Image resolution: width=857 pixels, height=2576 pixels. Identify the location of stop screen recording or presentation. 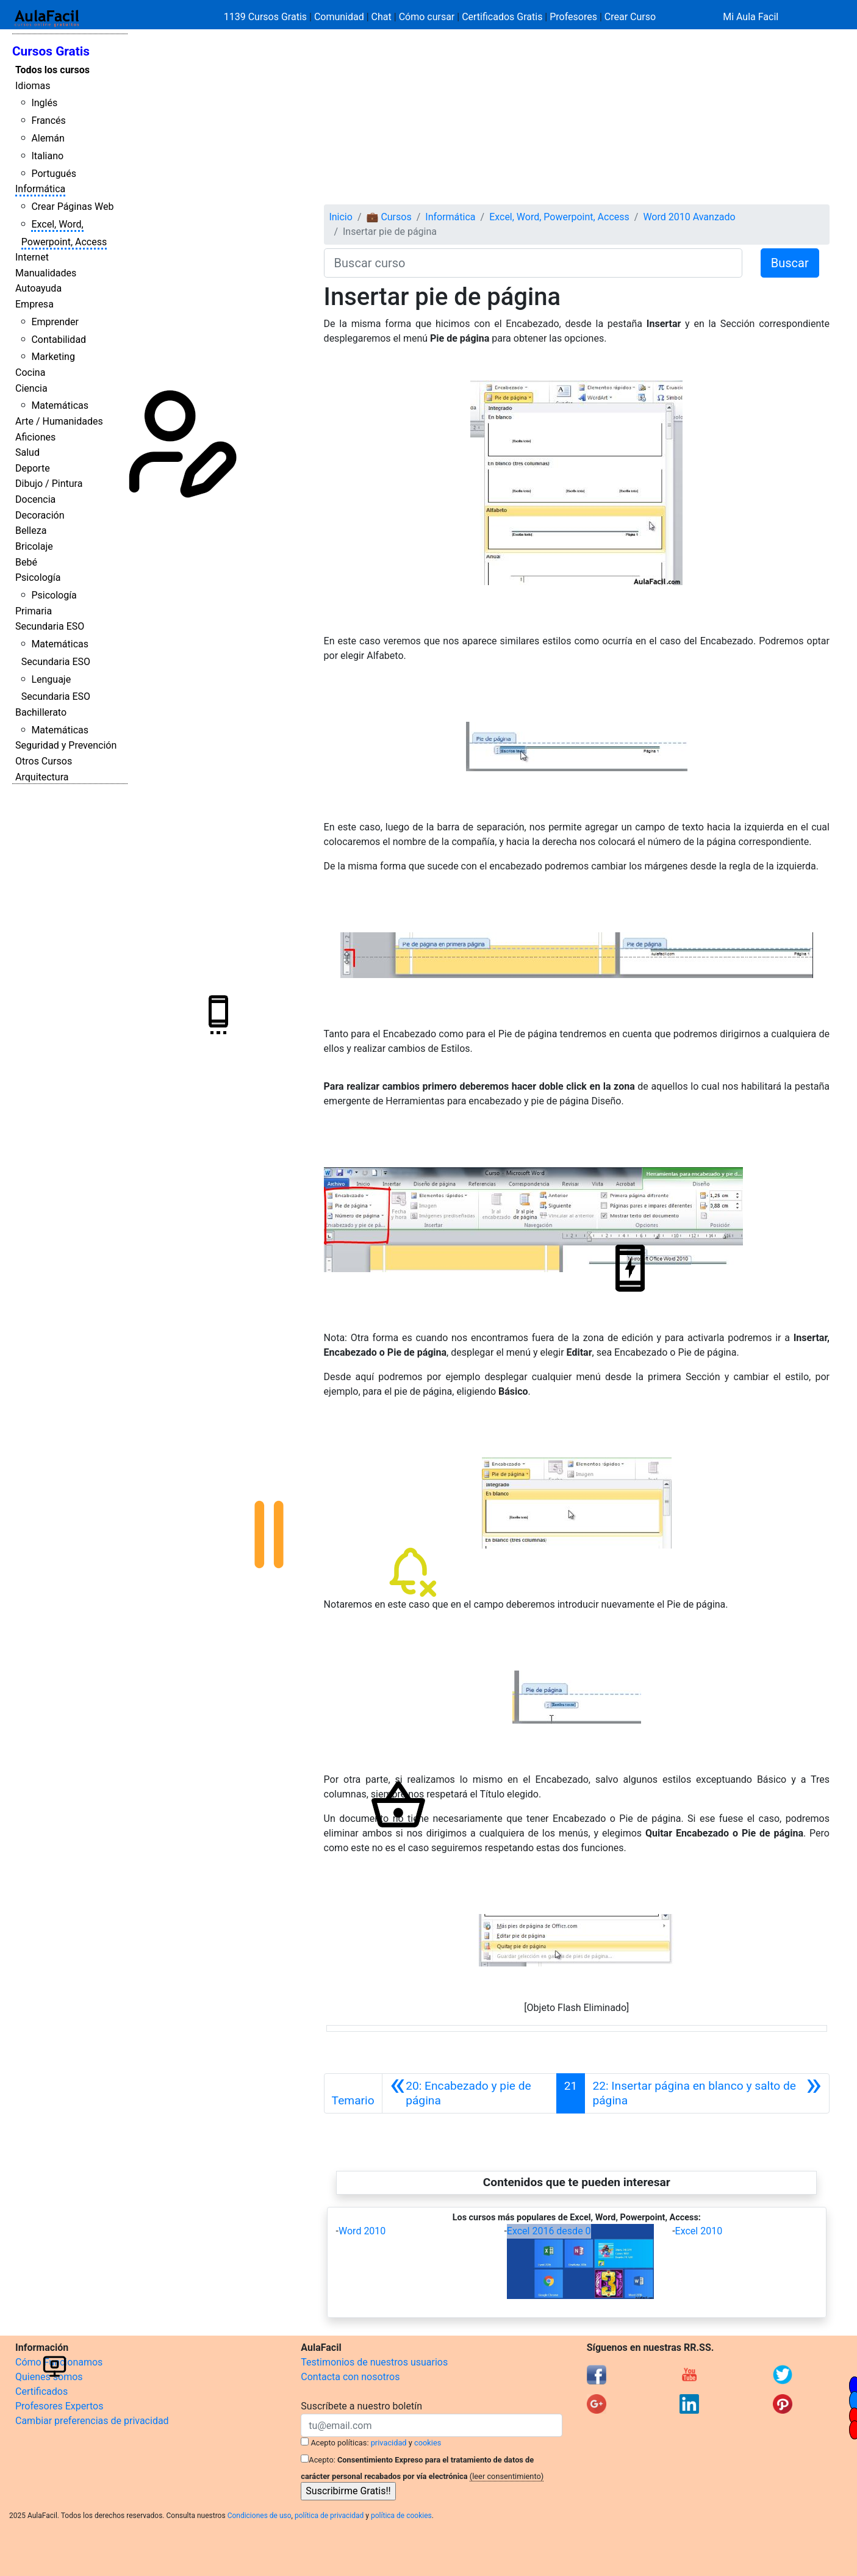
(54, 2366).